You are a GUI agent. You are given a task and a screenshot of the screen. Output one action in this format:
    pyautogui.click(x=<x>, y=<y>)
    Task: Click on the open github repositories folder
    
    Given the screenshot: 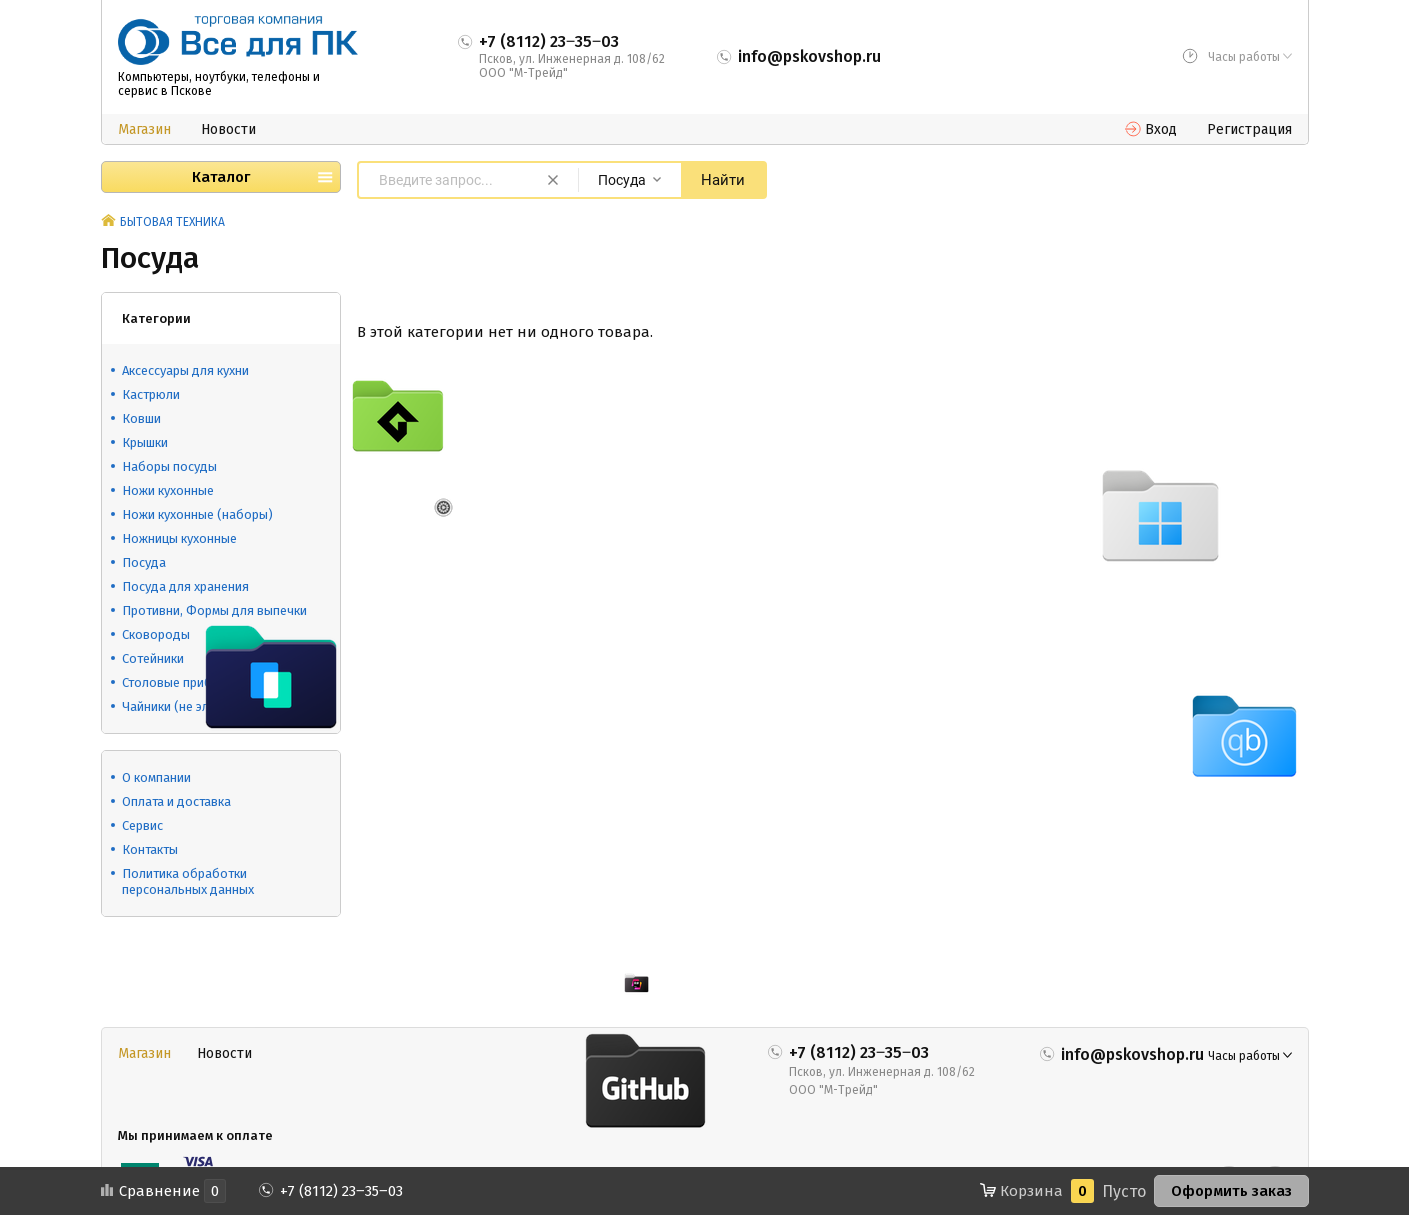 What is the action you would take?
    pyautogui.click(x=645, y=1084)
    